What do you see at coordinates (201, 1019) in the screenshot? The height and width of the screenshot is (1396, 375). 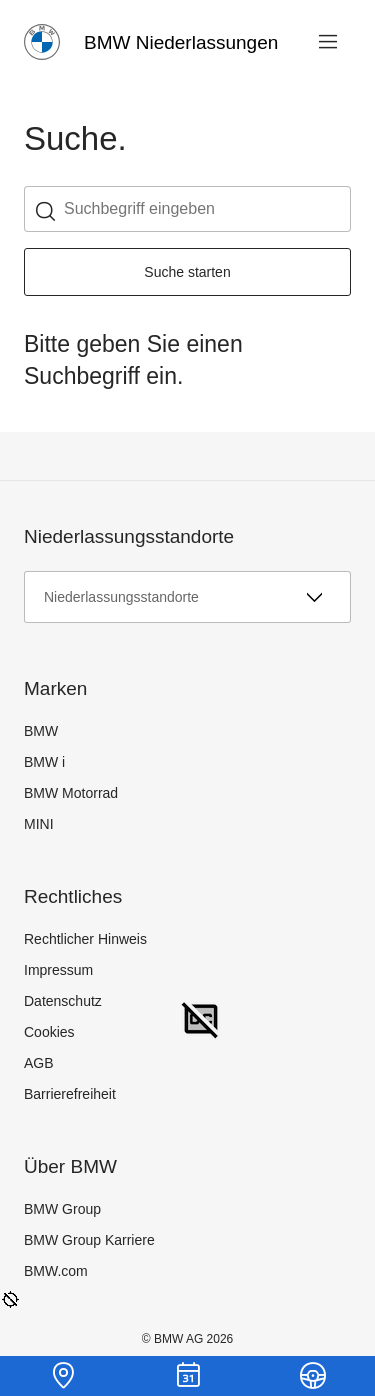 I see `closed captions are disabled` at bounding box center [201, 1019].